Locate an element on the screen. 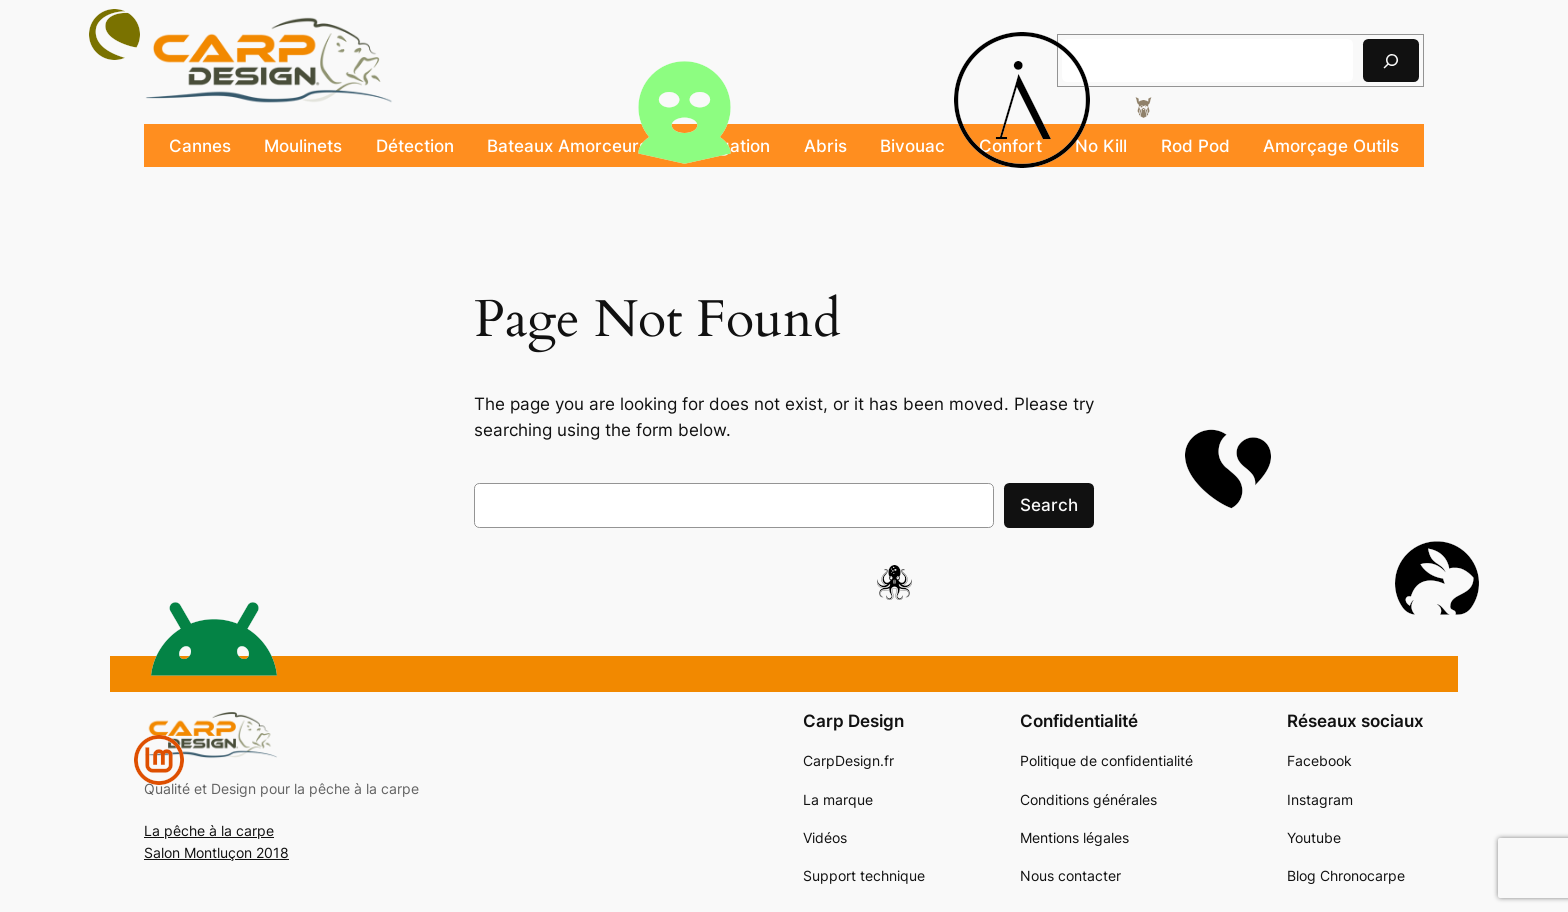 This screenshot has height=912, width=1568. visit the Soriana website or app is located at coordinates (1228, 469).